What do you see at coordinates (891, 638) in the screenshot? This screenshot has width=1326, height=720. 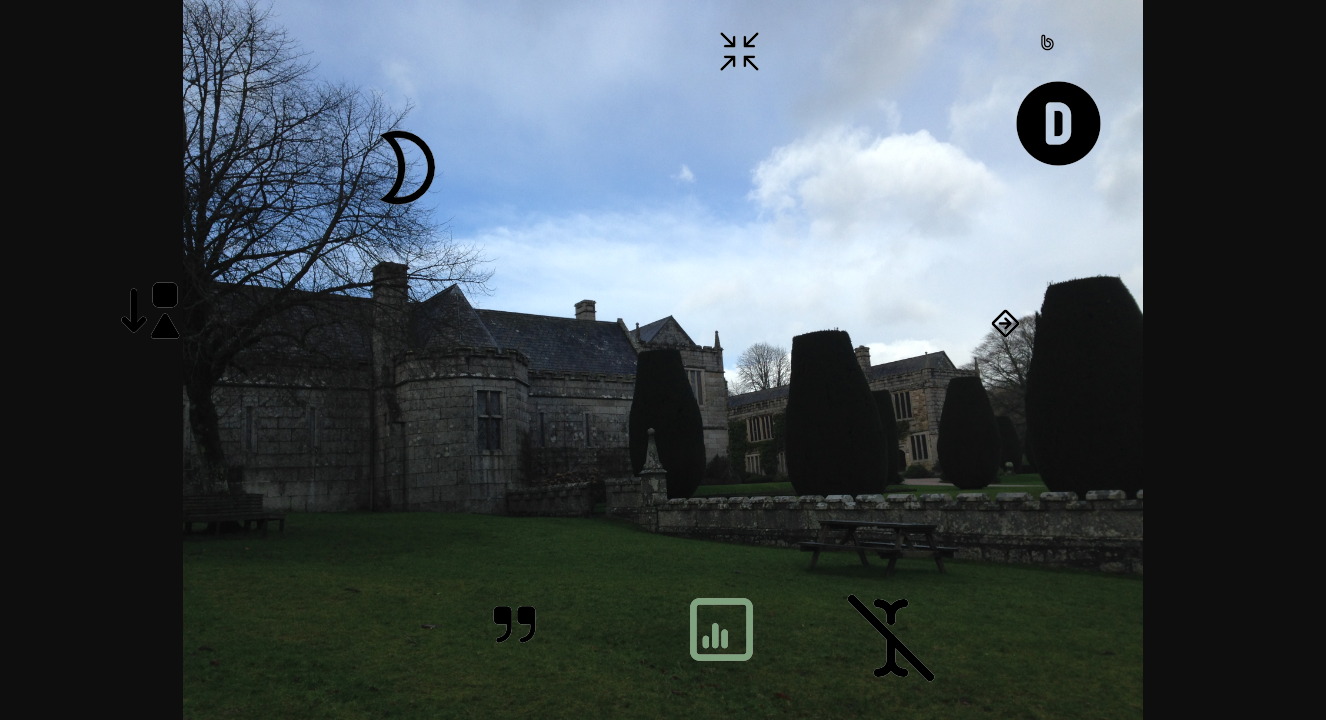 I see `cursor tracking disabled` at bounding box center [891, 638].